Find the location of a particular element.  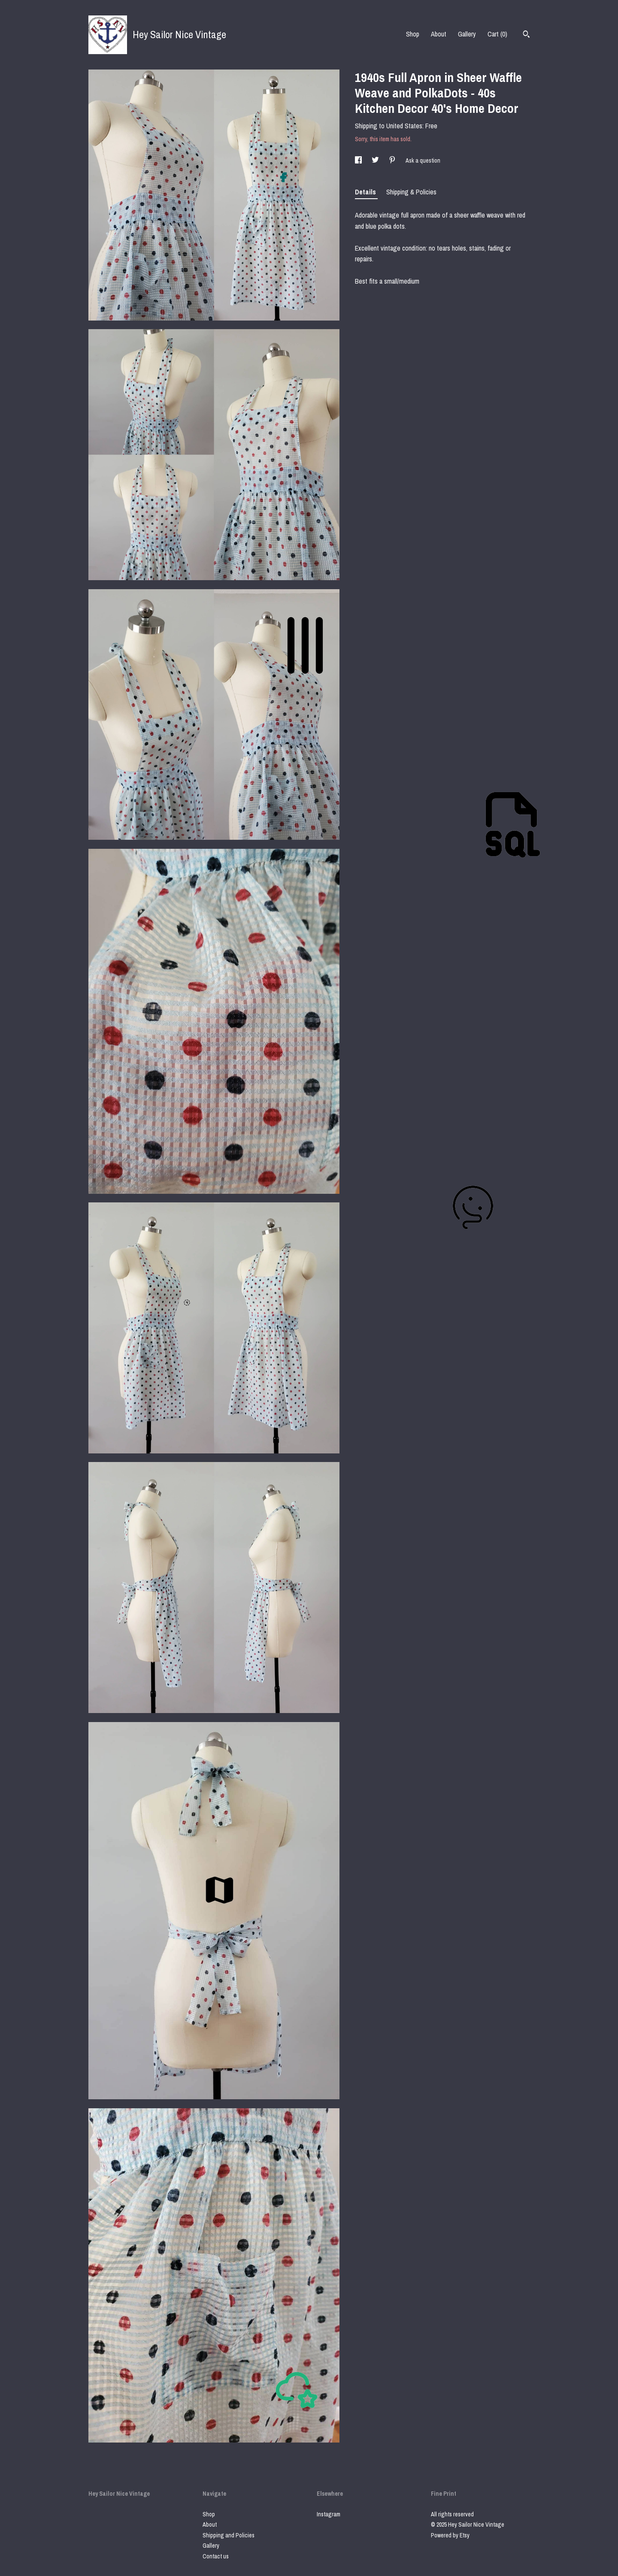

indicates a count of three is located at coordinates (305, 645).